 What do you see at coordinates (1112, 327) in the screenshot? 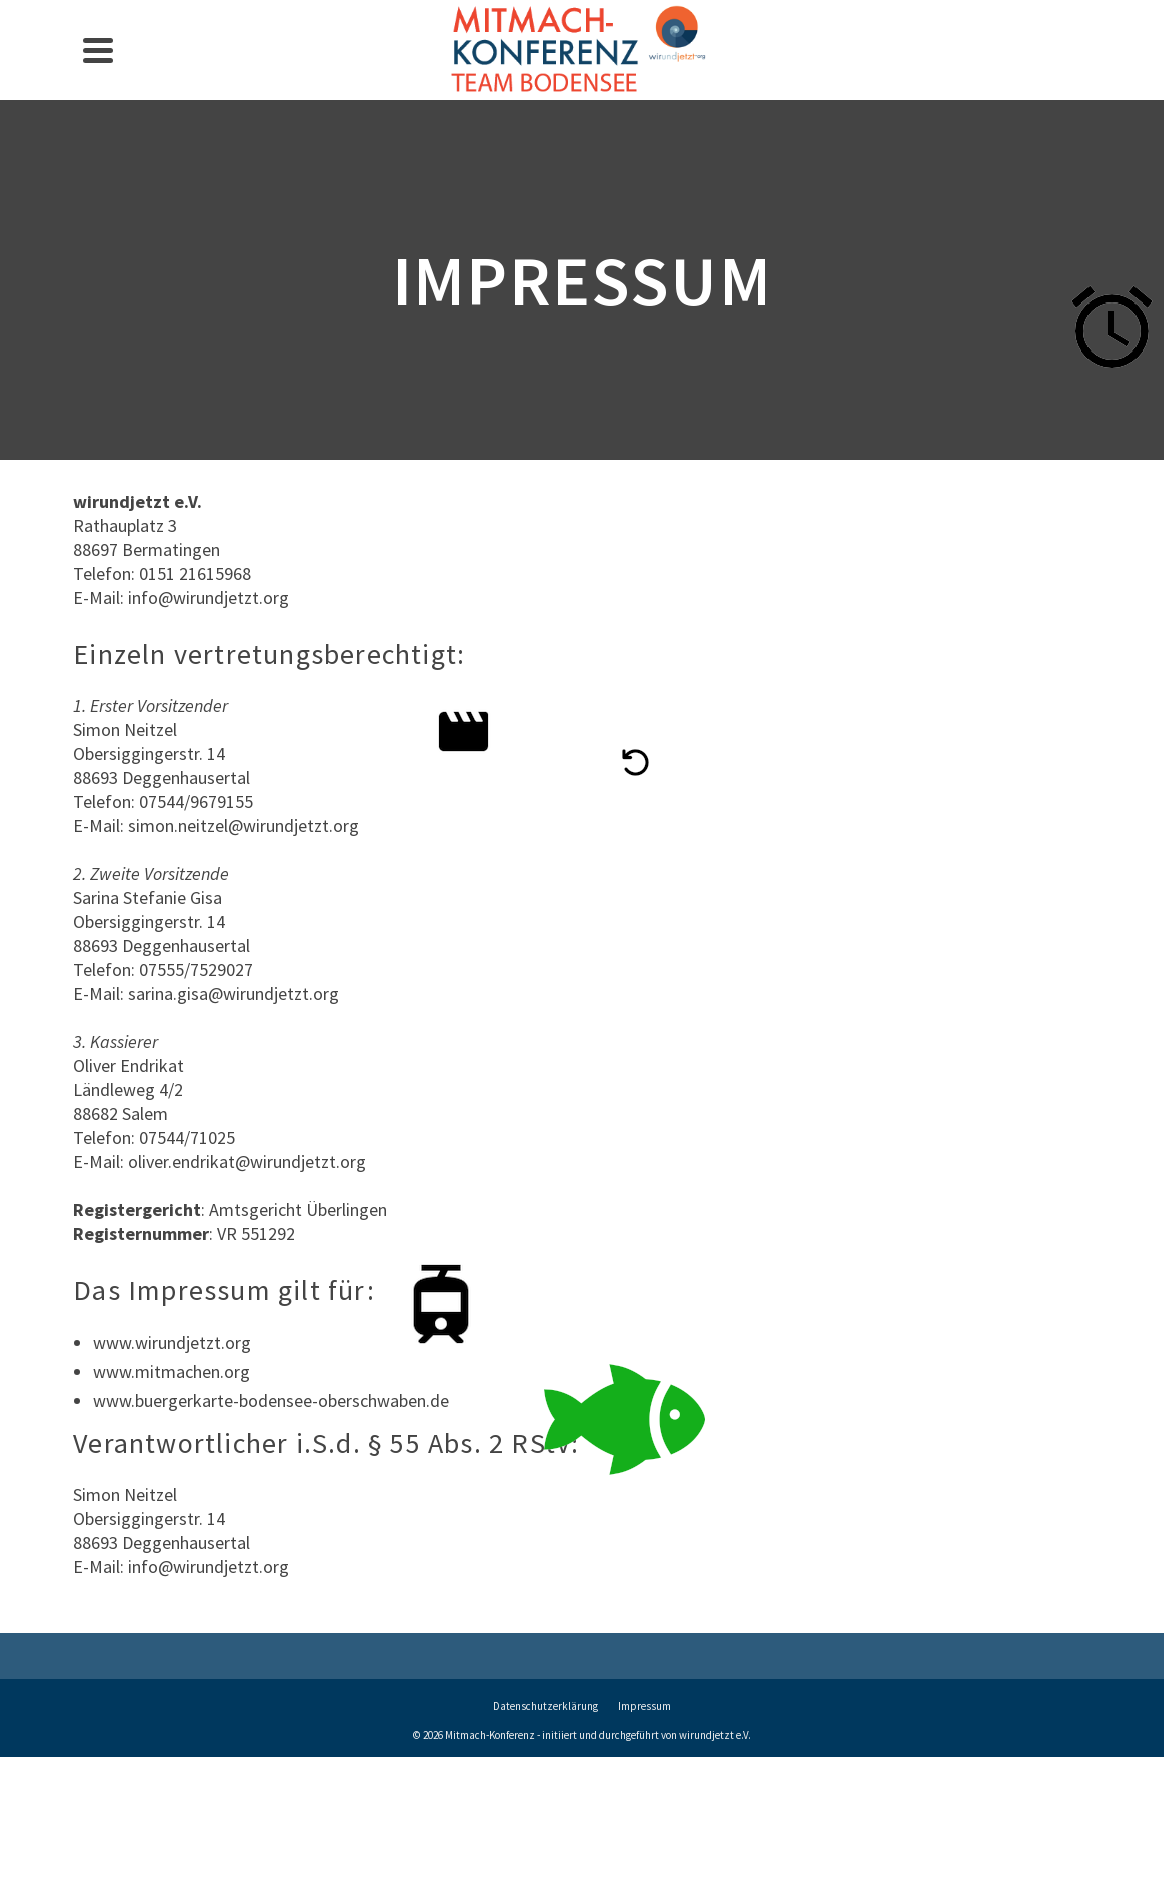
I see `set or manage alarms` at bounding box center [1112, 327].